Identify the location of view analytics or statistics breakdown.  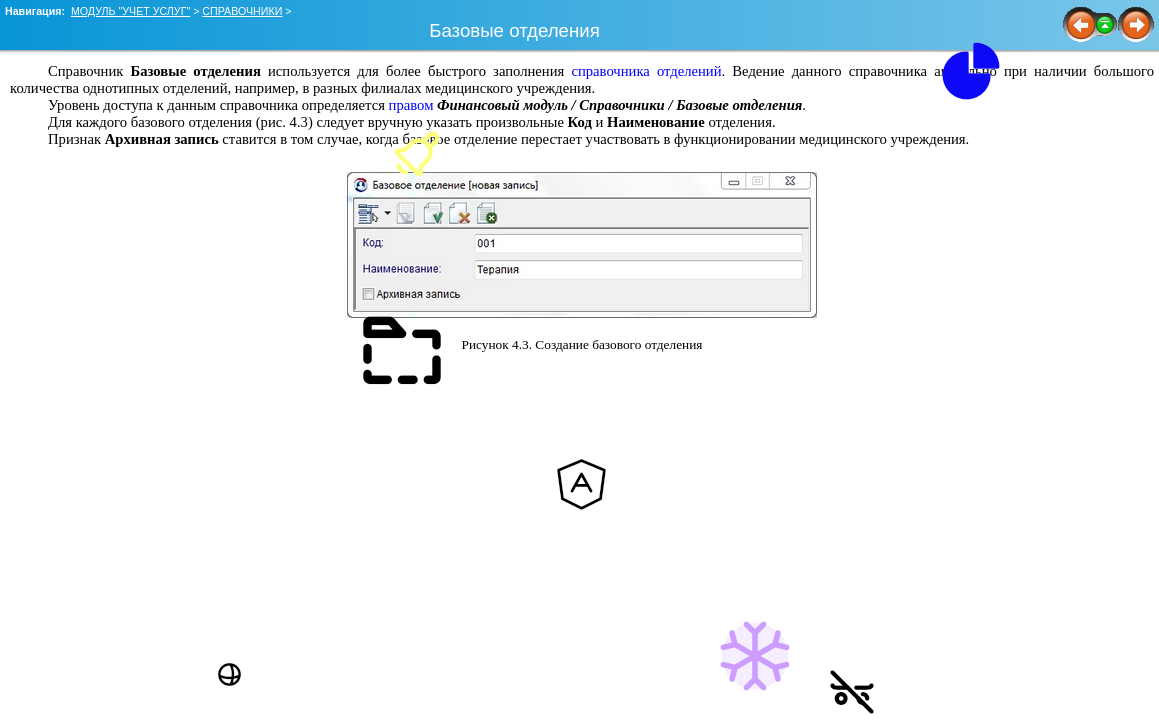
(971, 71).